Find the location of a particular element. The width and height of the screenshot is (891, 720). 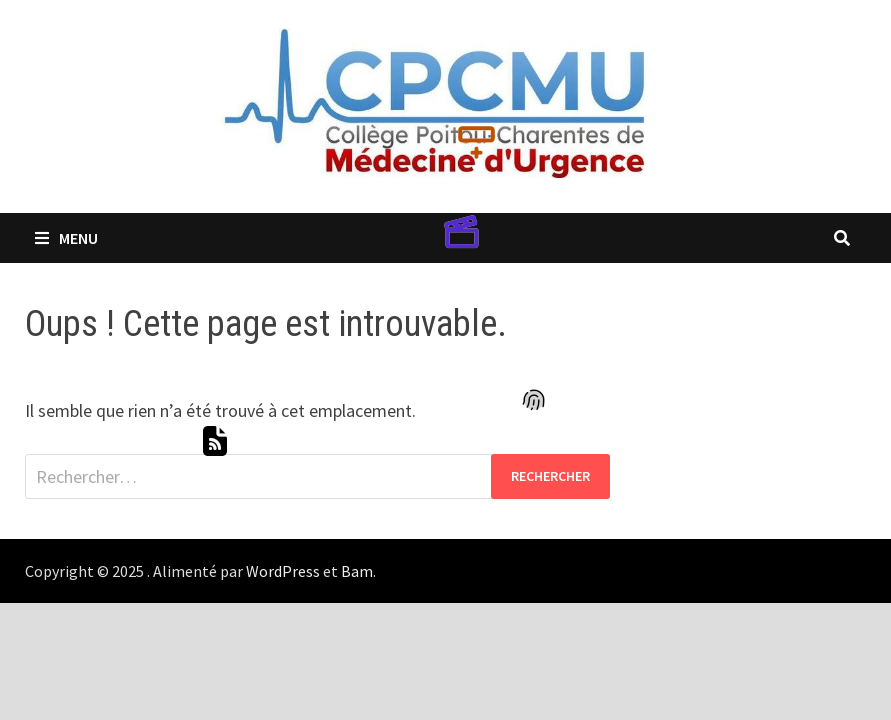

access RSS feed file is located at coordinates (215, 441).